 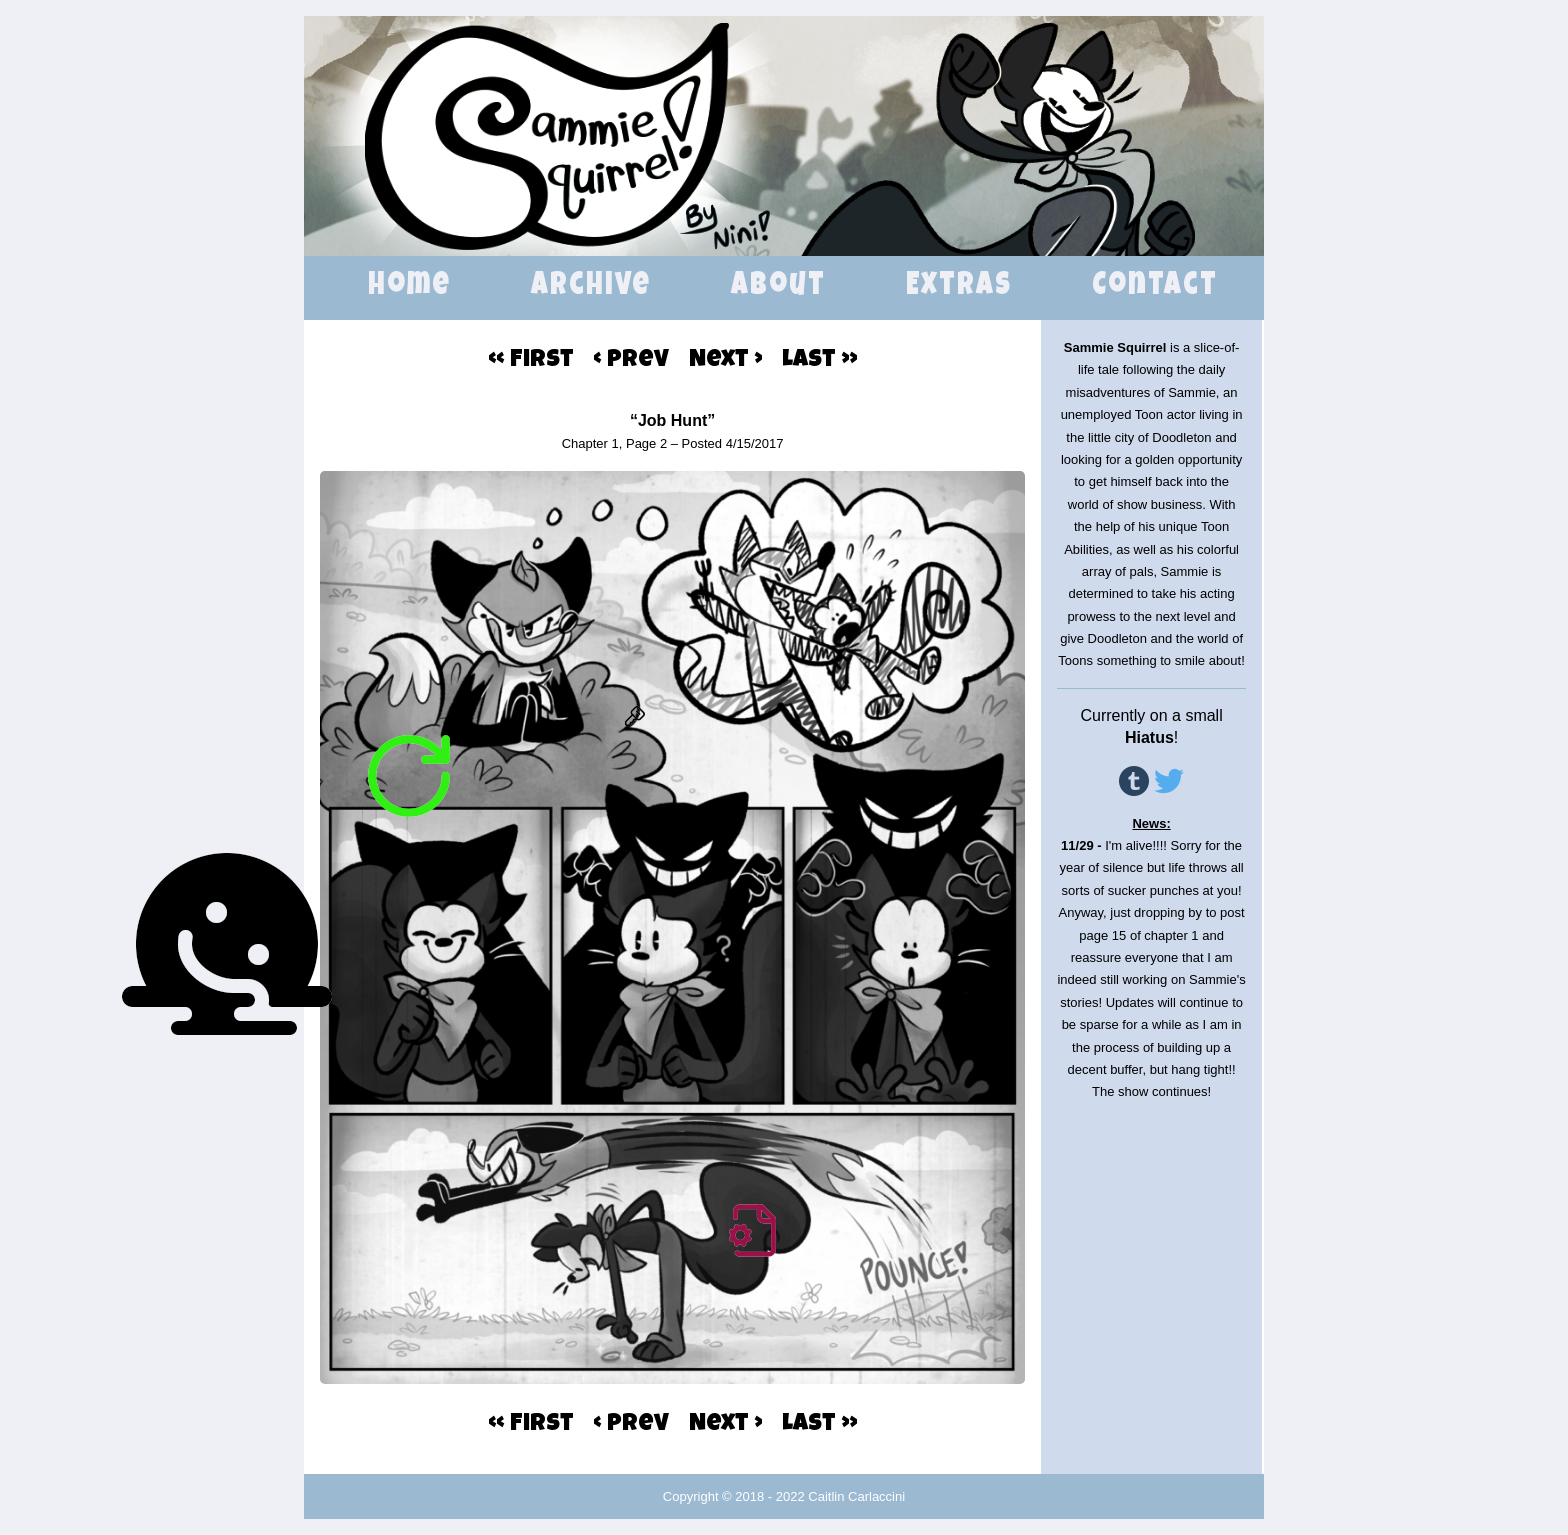 What do you see at coordinates (635, 716) in the screenshot?
I see `access security or authentication settings` at bounding box center [635, 716].